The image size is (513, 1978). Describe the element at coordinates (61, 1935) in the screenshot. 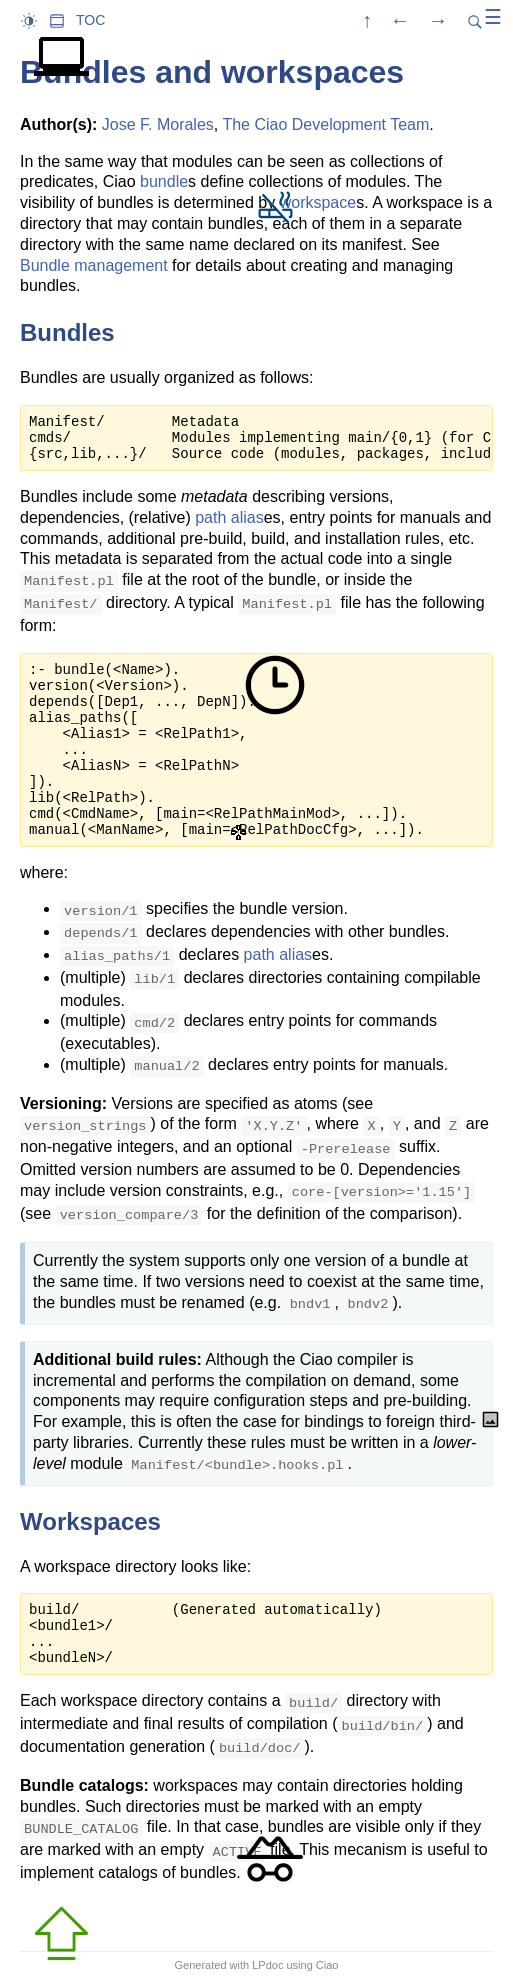

I see `upload a file or document` at that location.